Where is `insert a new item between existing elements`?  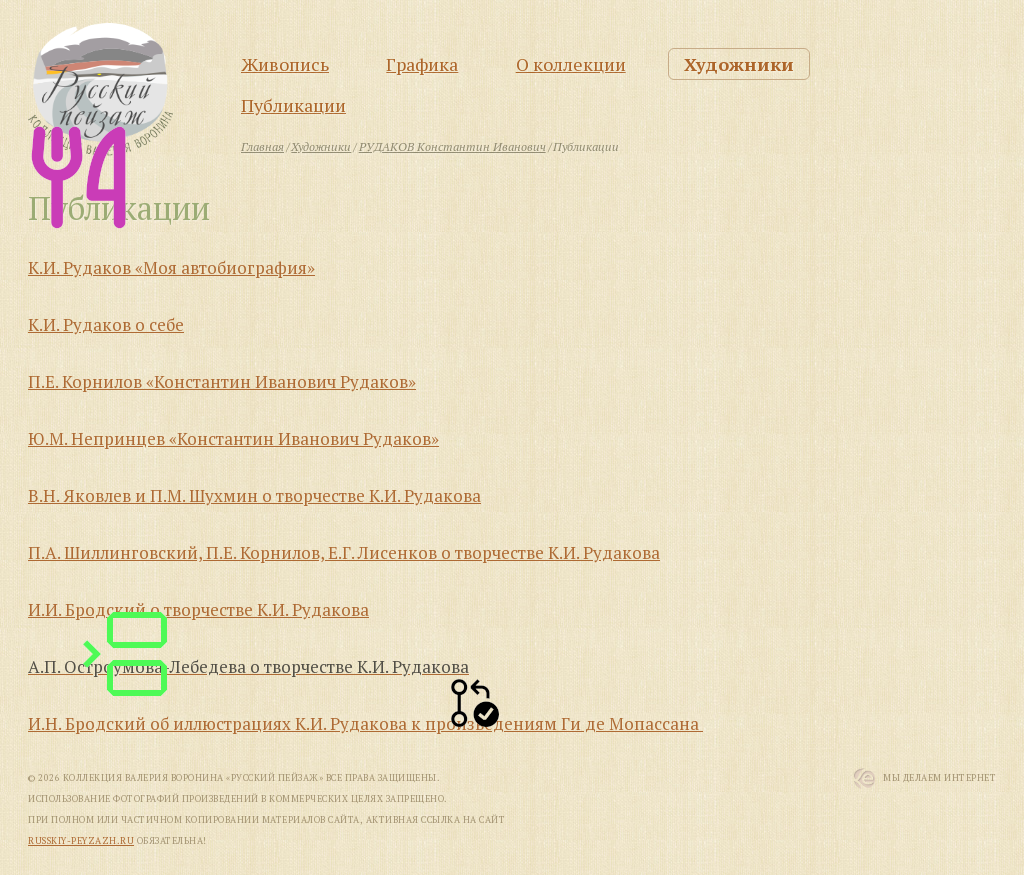 insert a new item between existing elements is located at coordinates (125, 654).